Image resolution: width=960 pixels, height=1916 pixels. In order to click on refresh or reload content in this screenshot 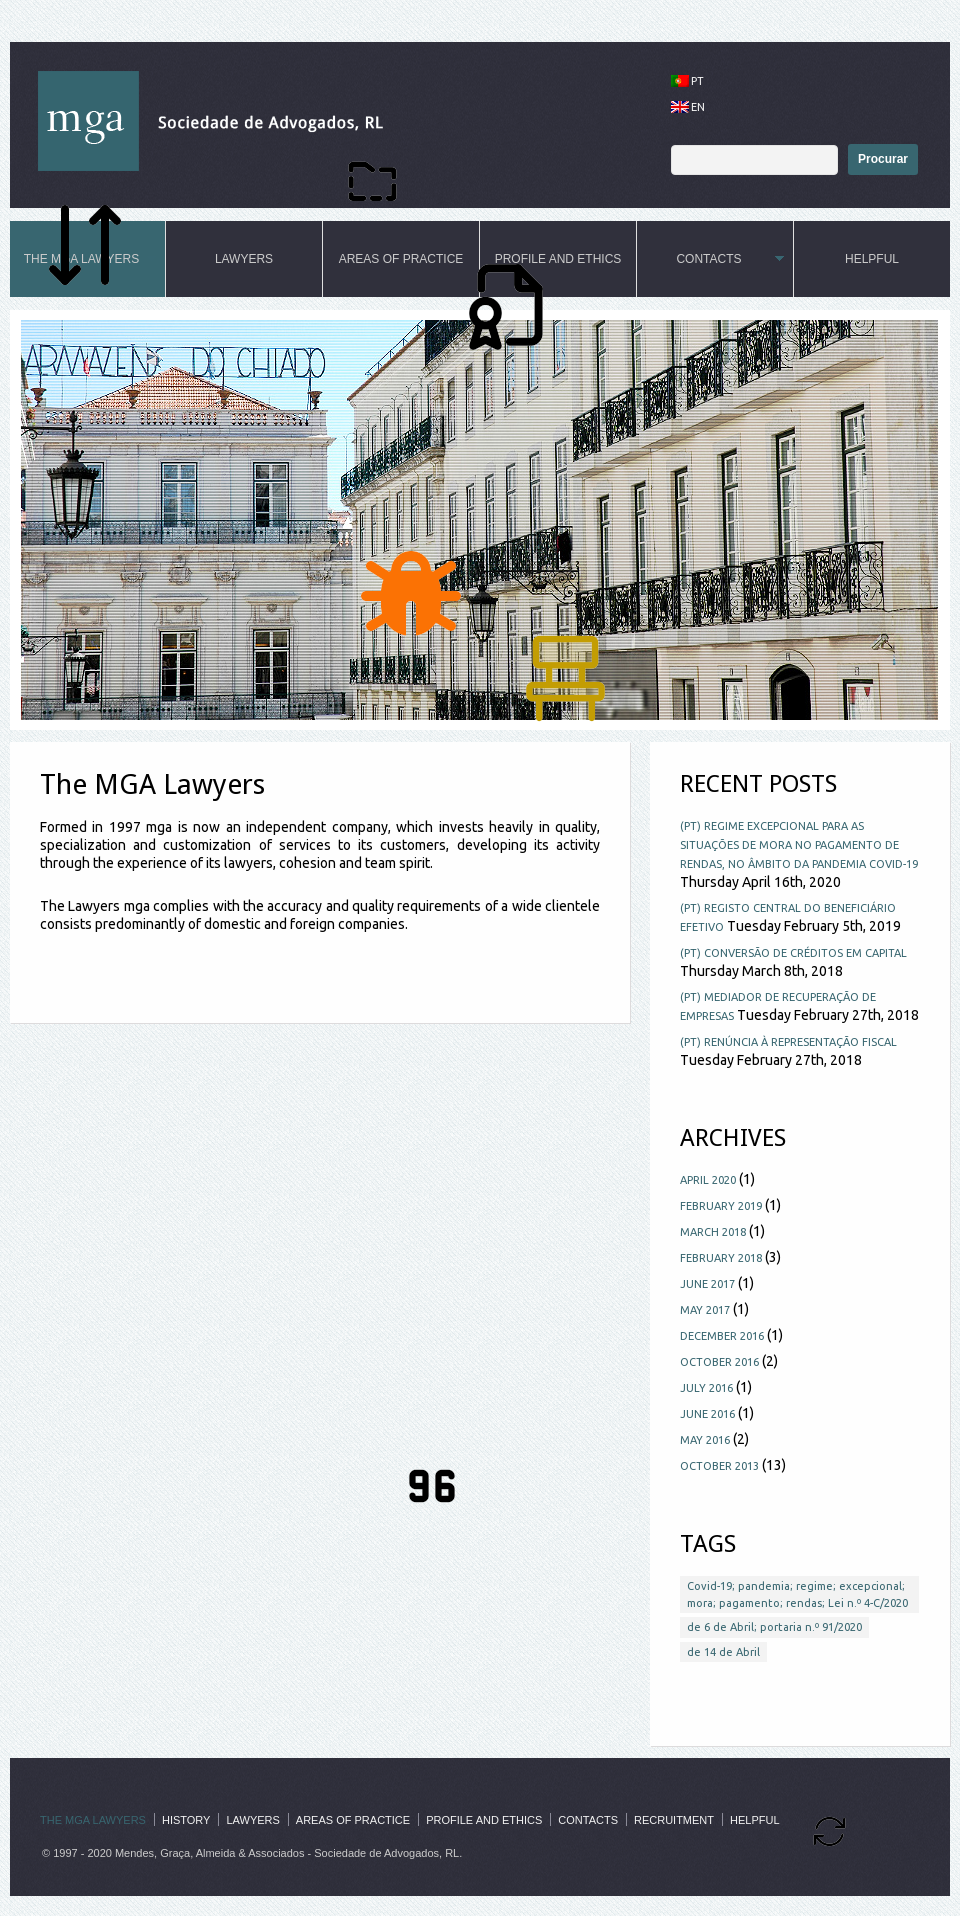, I will do `click(829, 1831)`.